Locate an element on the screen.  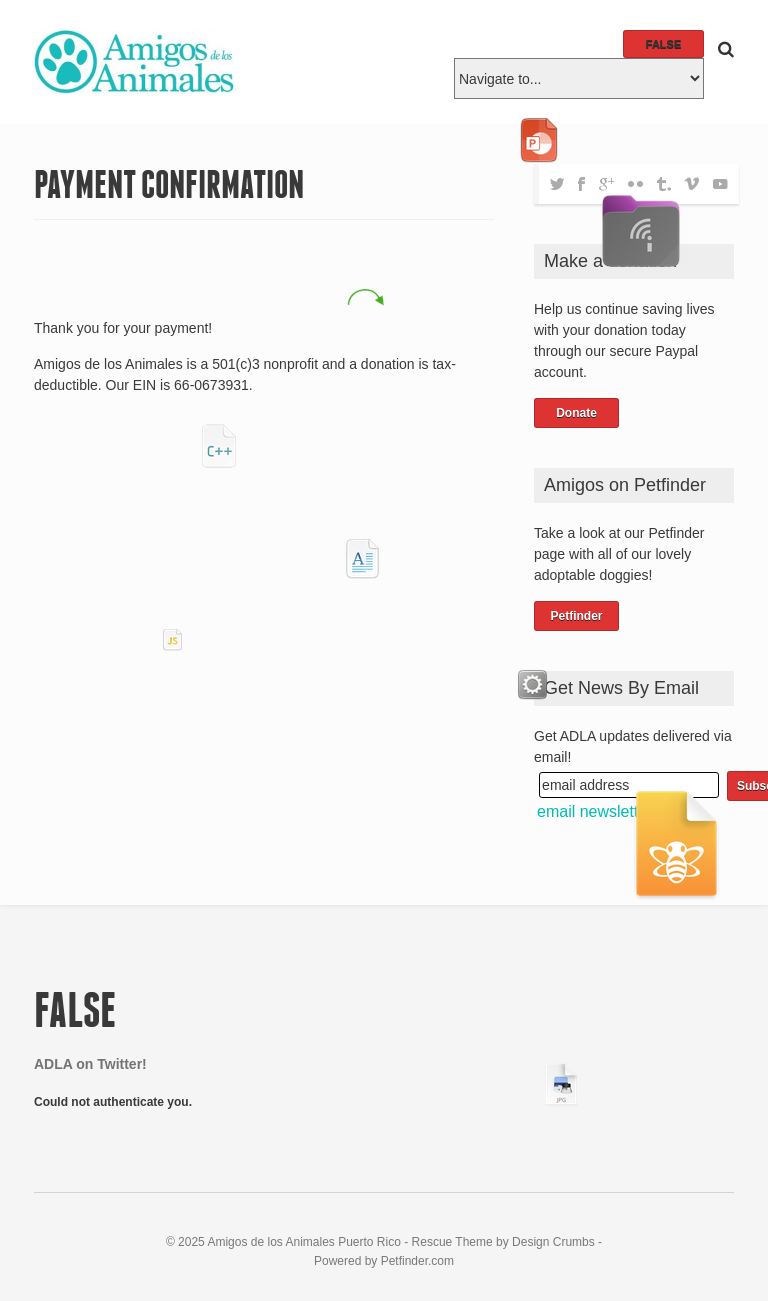
open a freeplane mind mapping file is located at coordinates (676, 843).